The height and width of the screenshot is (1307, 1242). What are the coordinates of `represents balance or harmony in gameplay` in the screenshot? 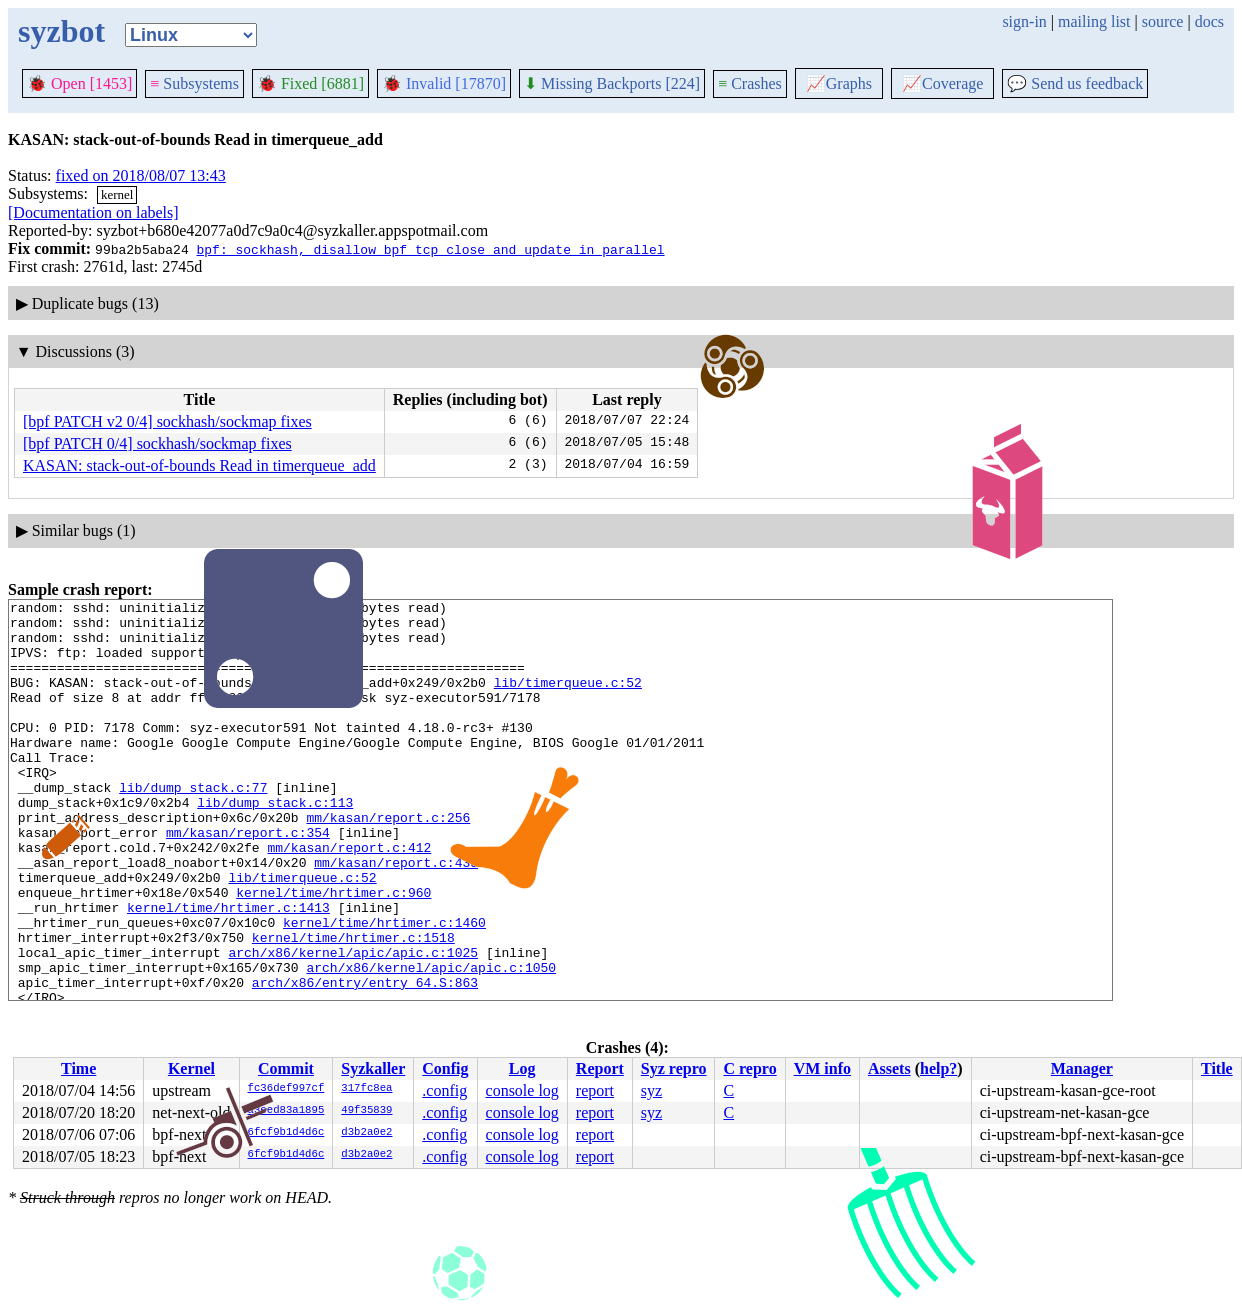 It's located at (732, 366).